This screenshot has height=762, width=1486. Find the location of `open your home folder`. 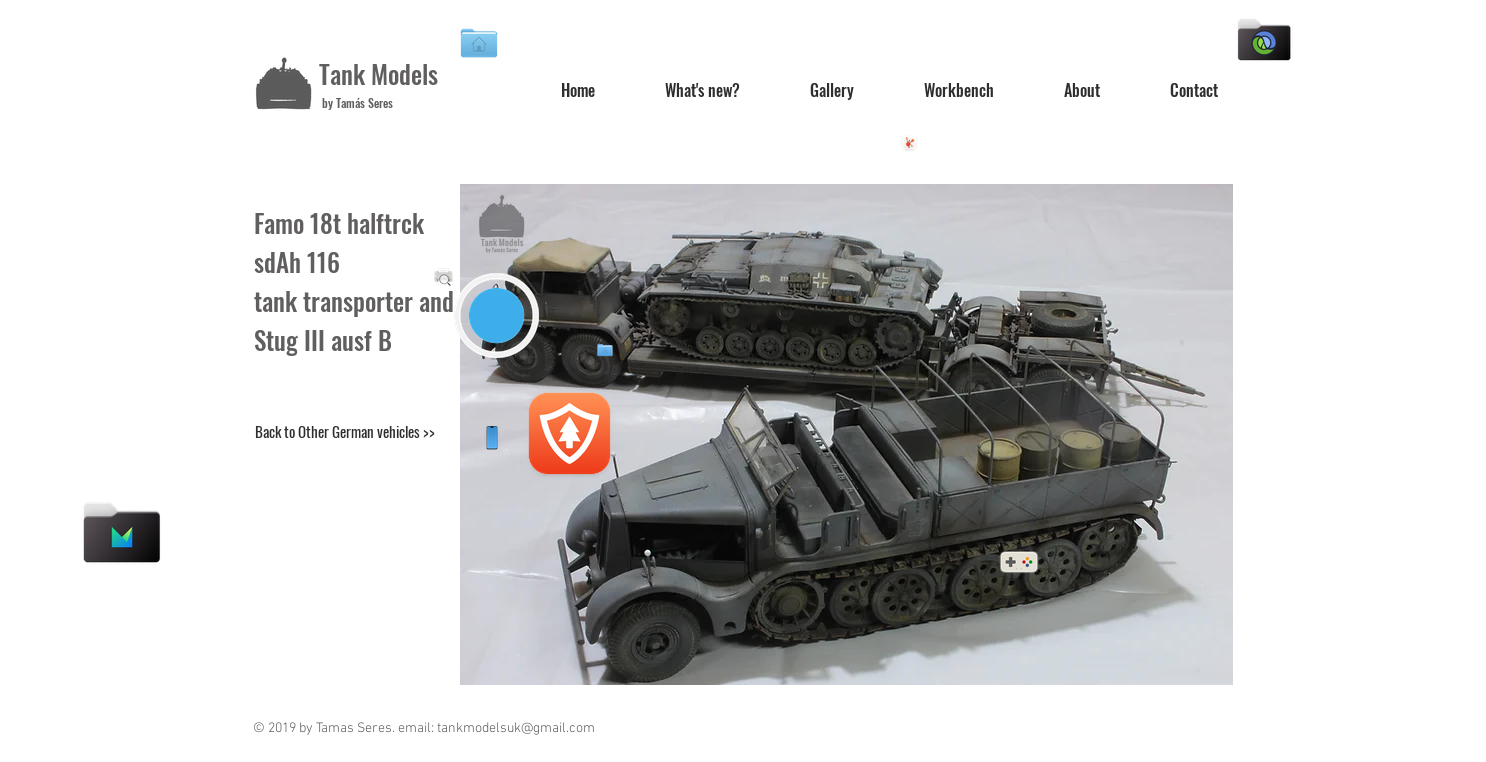

open your home folder is located at coordinates (479, 43).